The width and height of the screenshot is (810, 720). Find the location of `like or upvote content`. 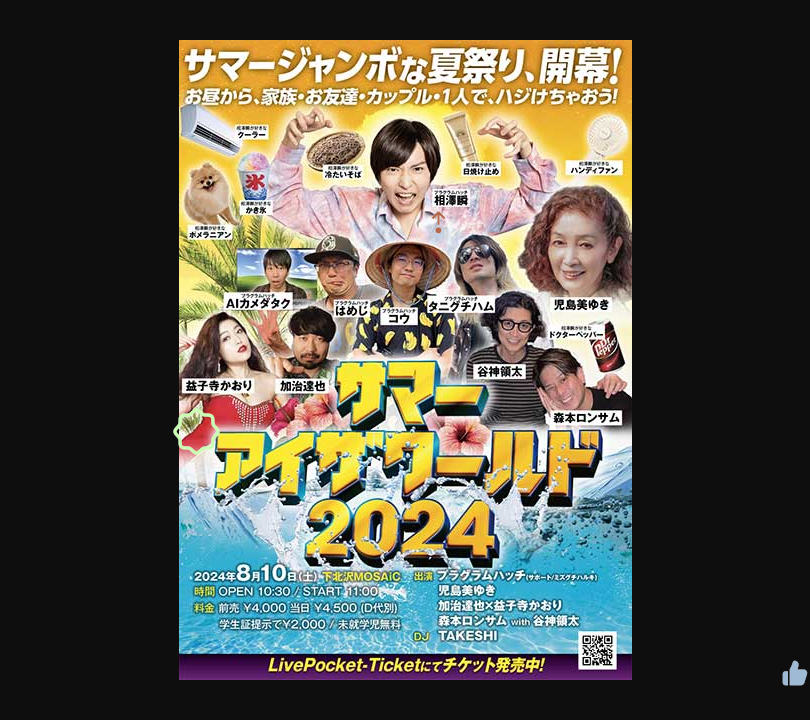

like or upvote content is located at coordinates (795, 673).